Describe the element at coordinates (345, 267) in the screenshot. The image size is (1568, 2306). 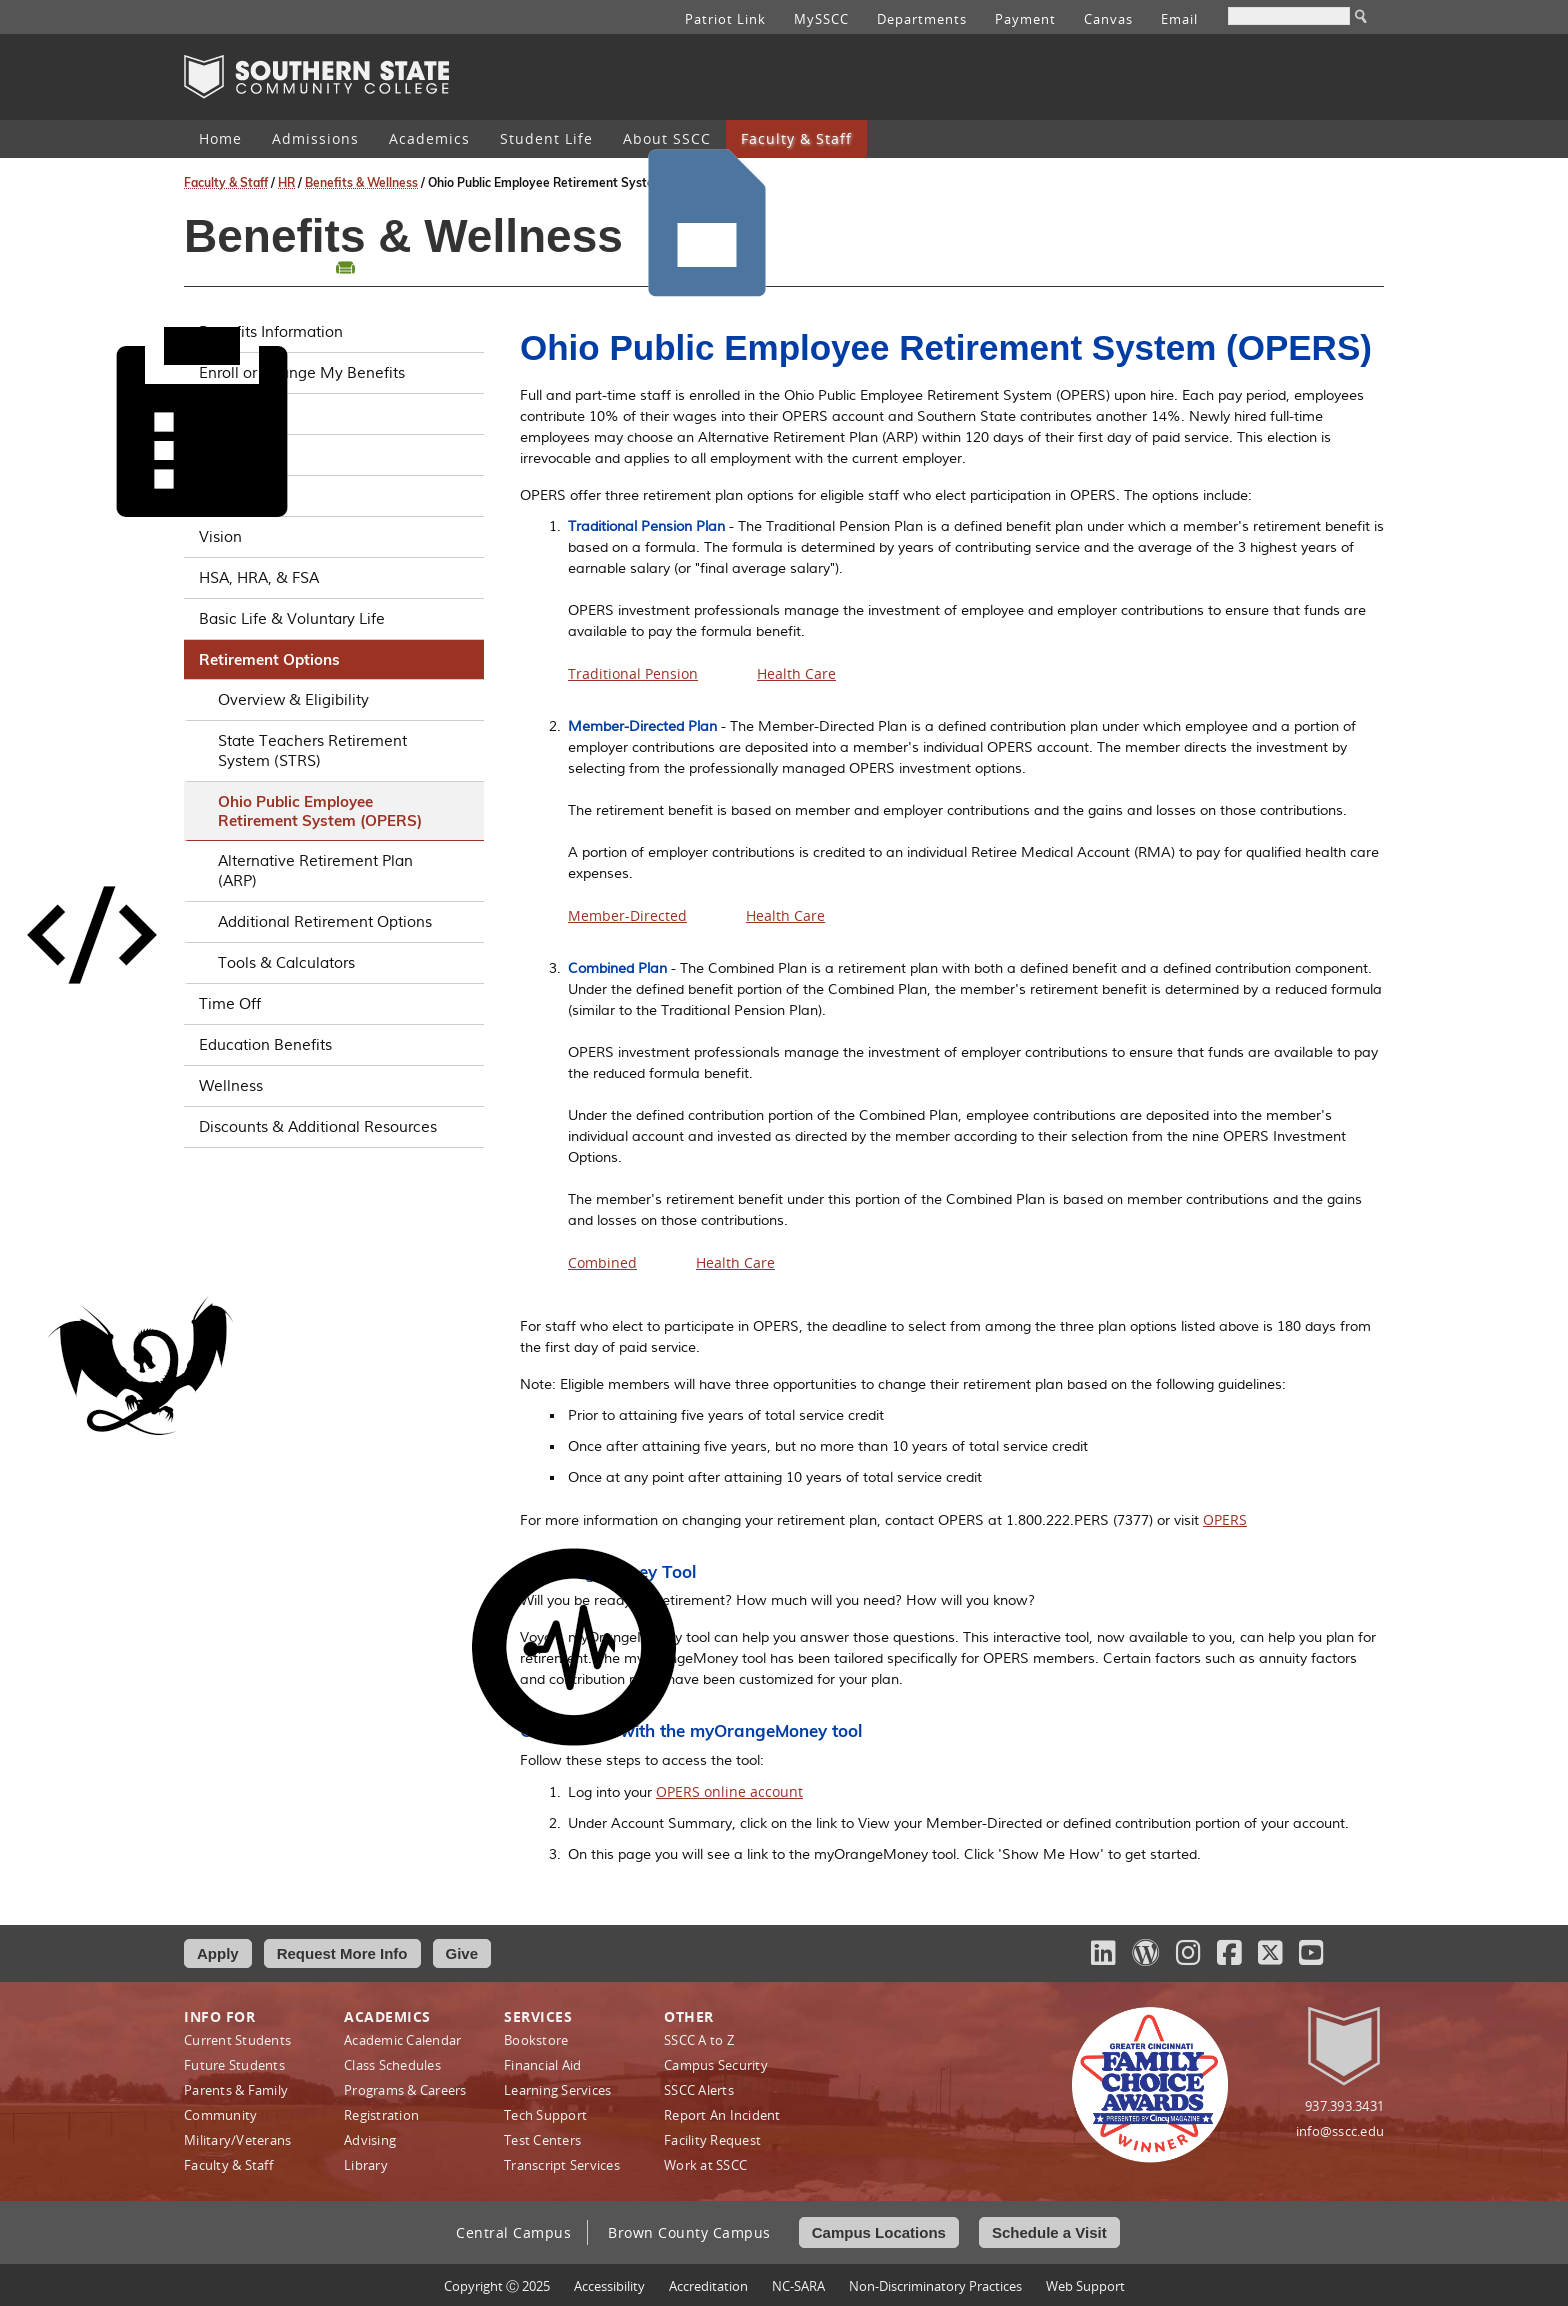
I see `apache couchdb database service` at that location.